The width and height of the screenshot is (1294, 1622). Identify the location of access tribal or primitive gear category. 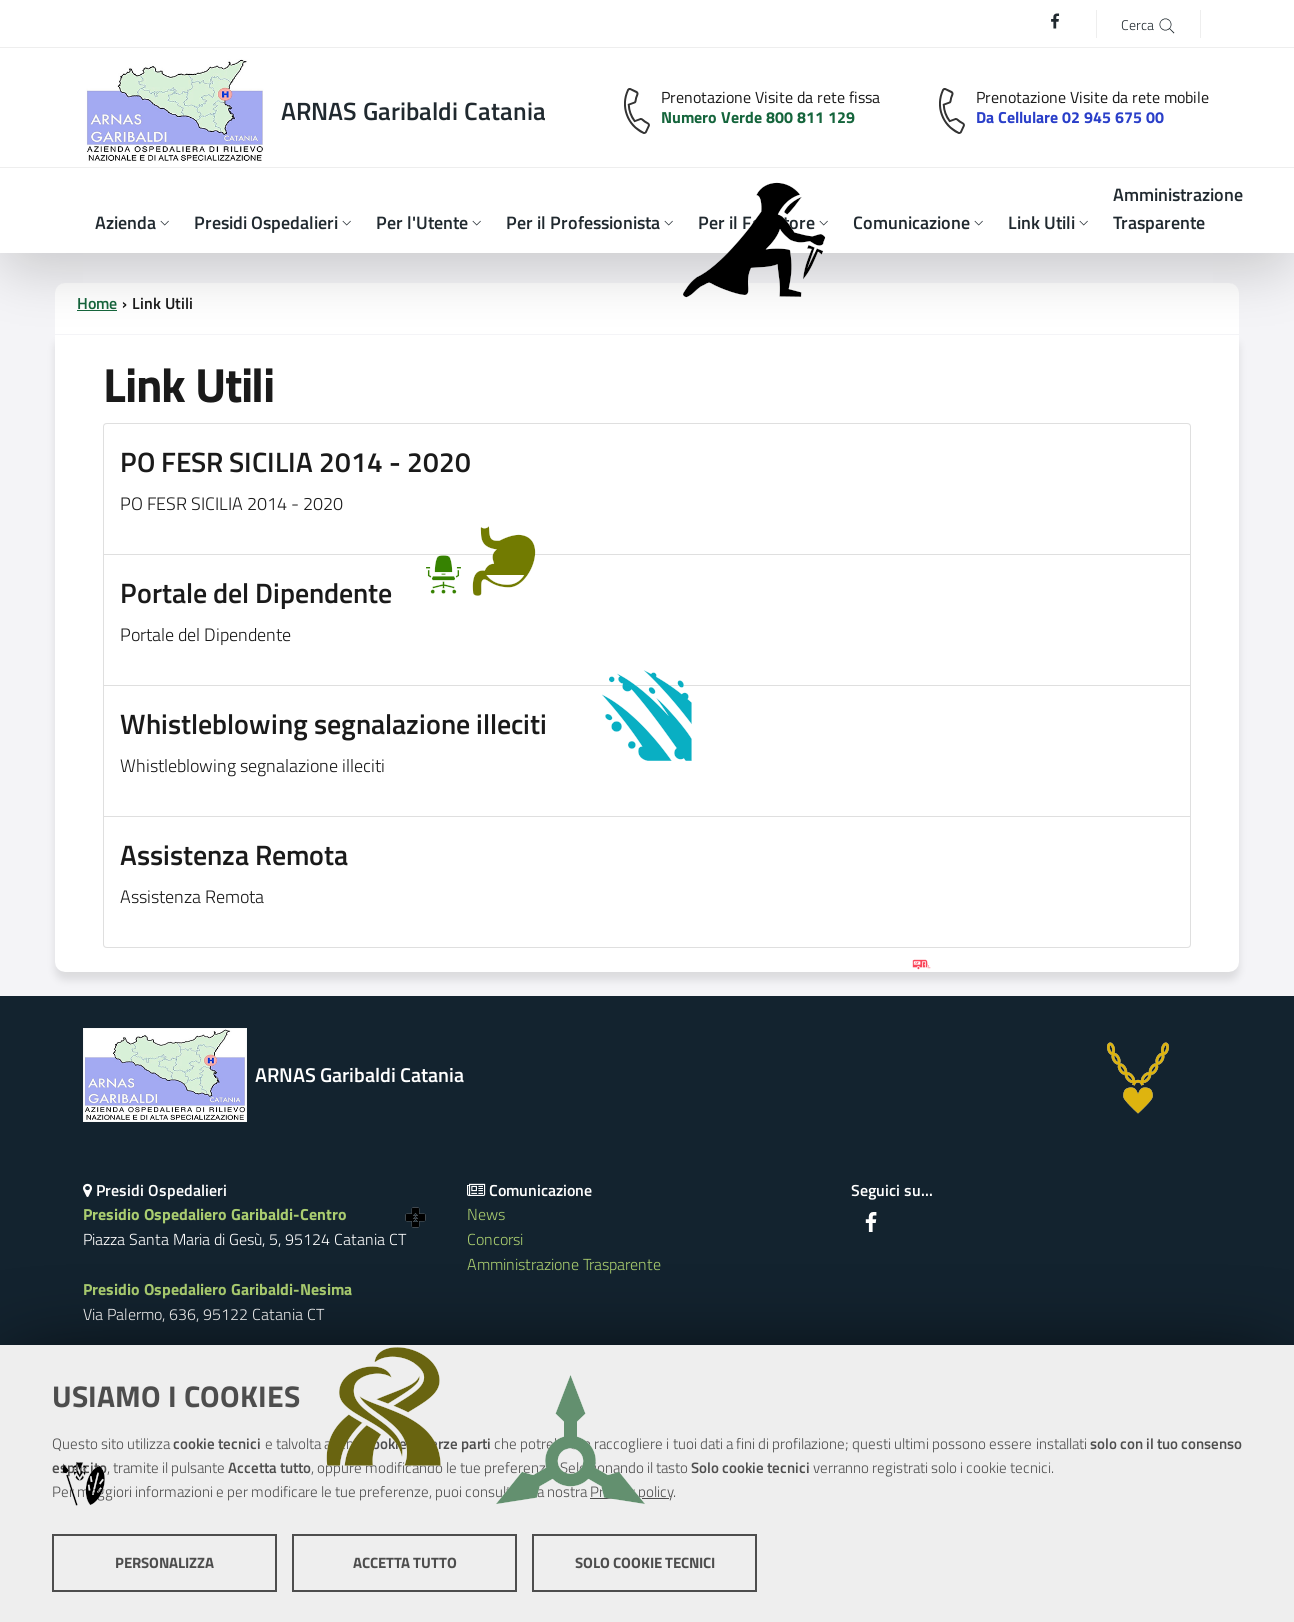
(84, 1484).